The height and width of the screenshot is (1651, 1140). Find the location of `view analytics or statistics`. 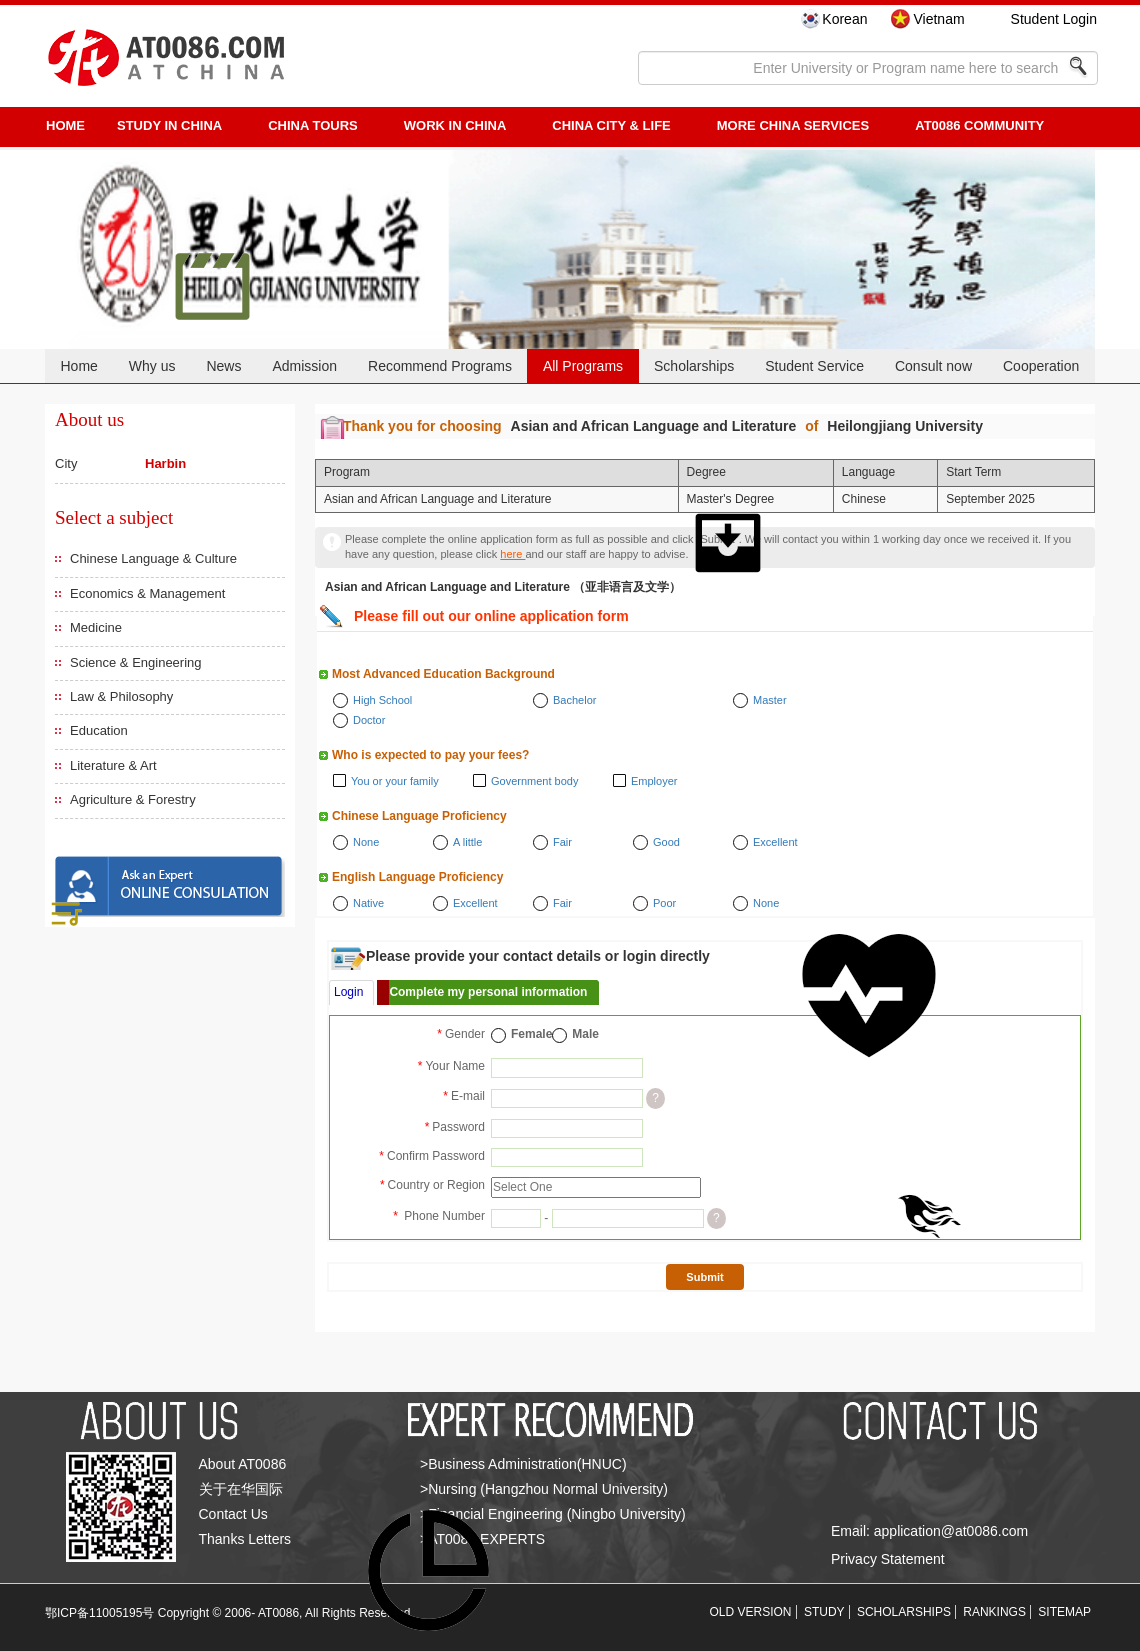

view analytics or statistics is located at coordinates (428, 1570).